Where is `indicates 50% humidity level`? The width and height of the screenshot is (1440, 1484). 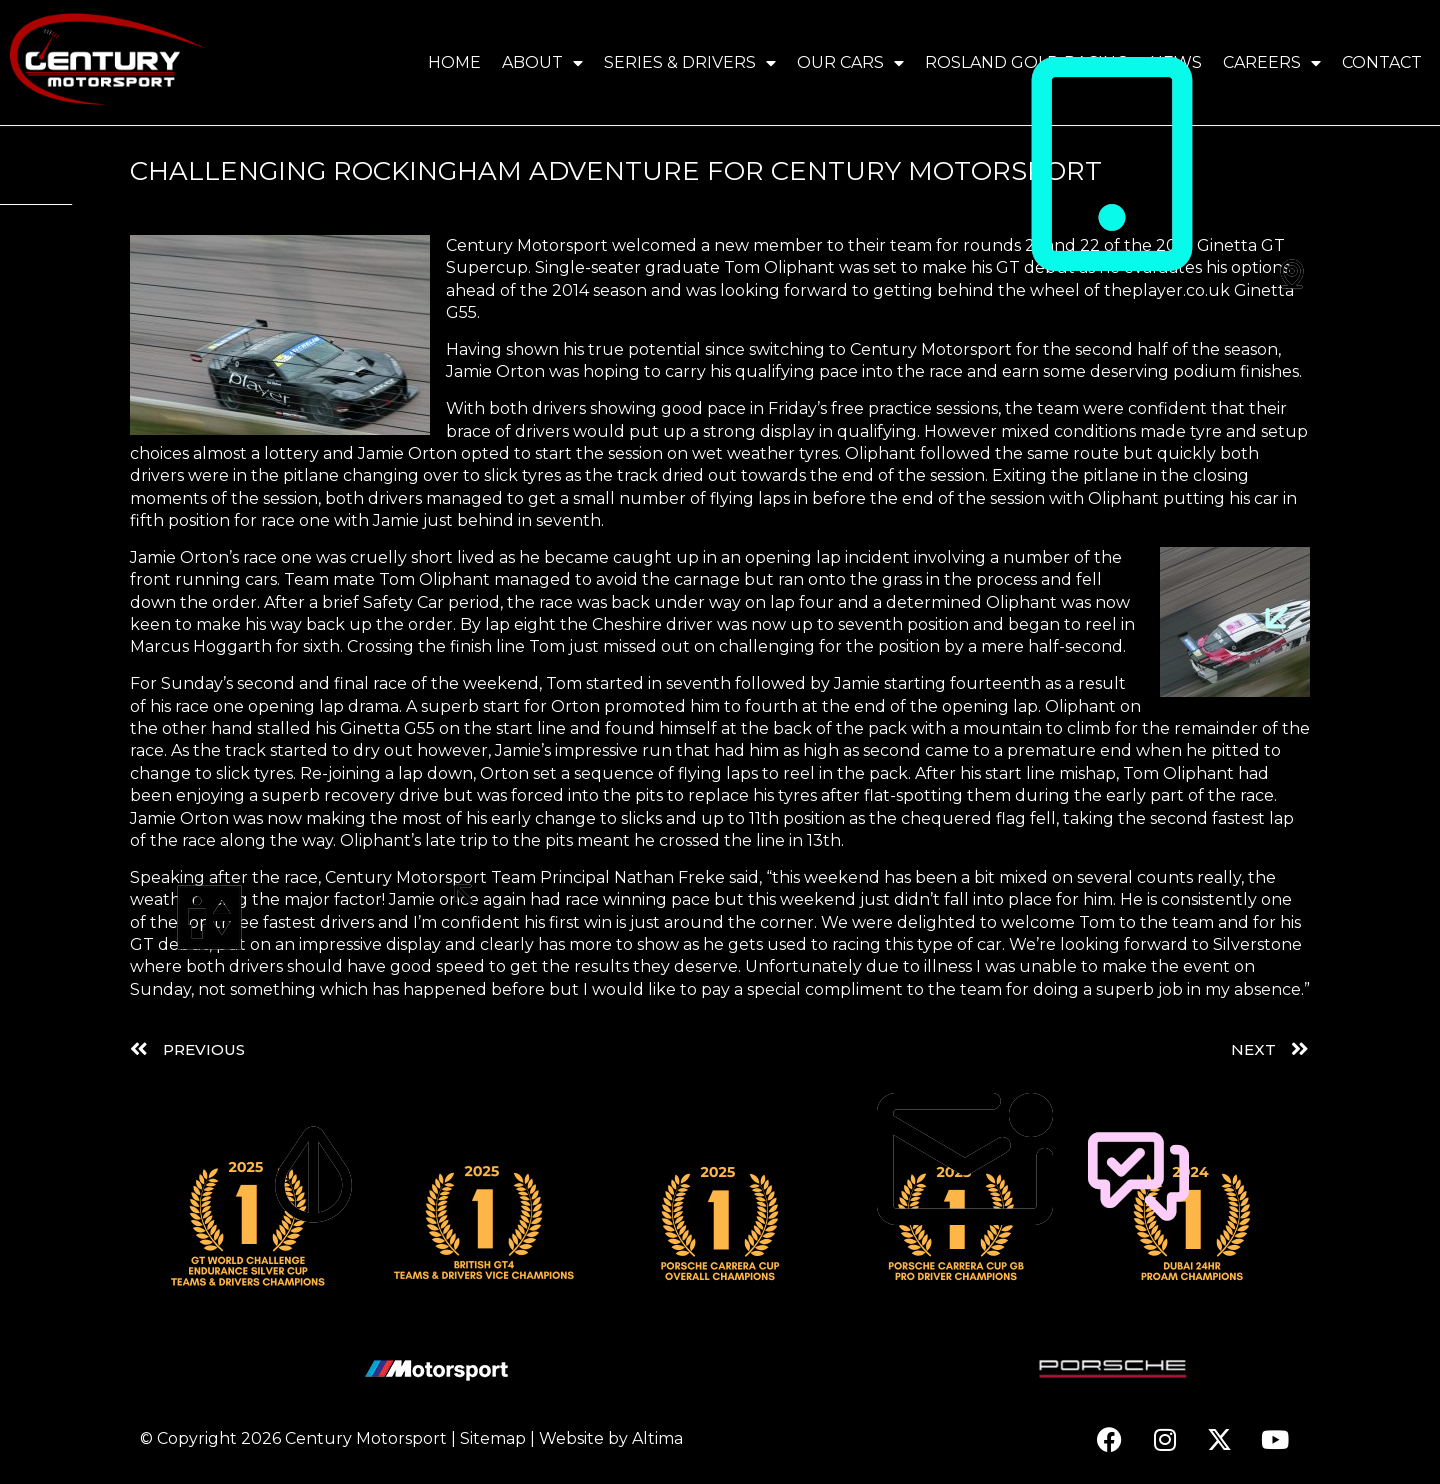 indicates 50% humidity level is located at coordinates (313, 1174).